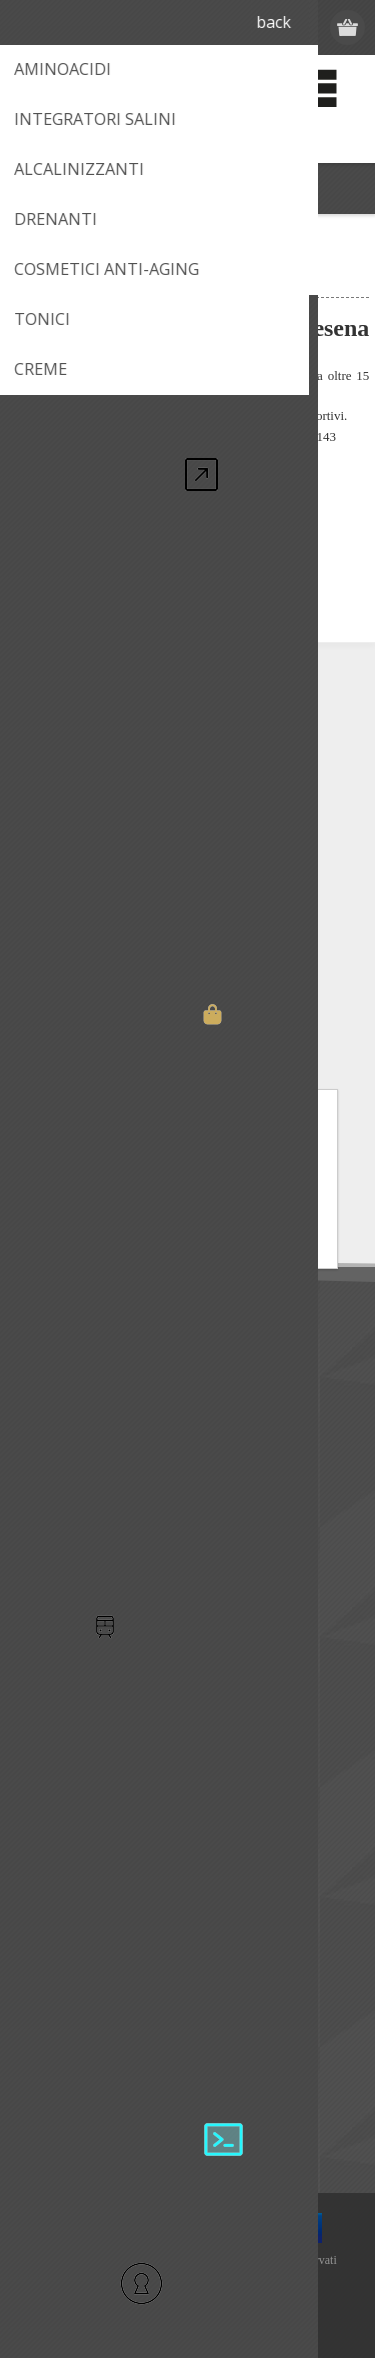 The image size is (375, 2358). What do you see at coordinates (105, 1626) in the screenshot?
I see `access train schedules or rail services` at bounding box center [105, 1626].